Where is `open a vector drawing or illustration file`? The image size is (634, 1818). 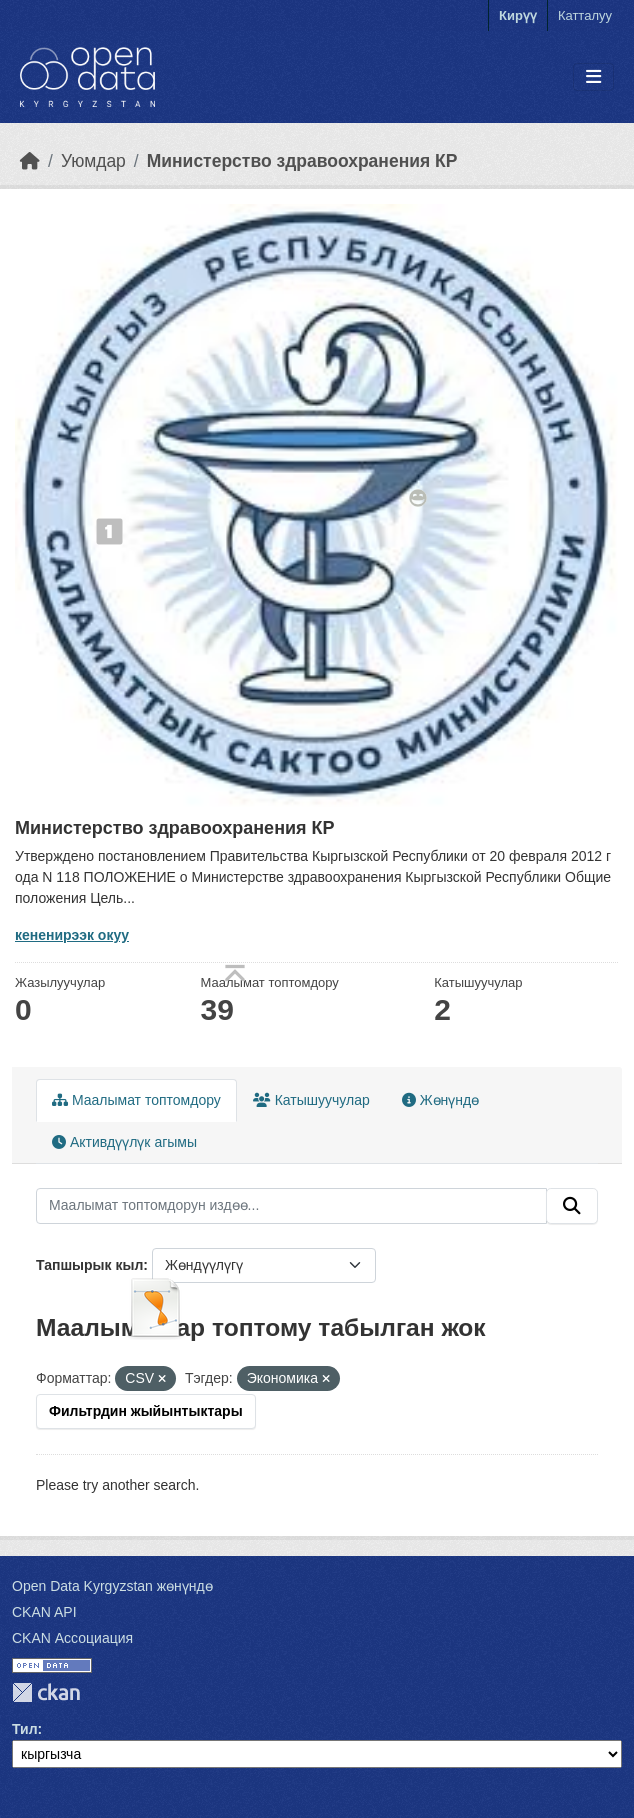
open a vector drawing or illustration file is located at coordinates (156, 1307).